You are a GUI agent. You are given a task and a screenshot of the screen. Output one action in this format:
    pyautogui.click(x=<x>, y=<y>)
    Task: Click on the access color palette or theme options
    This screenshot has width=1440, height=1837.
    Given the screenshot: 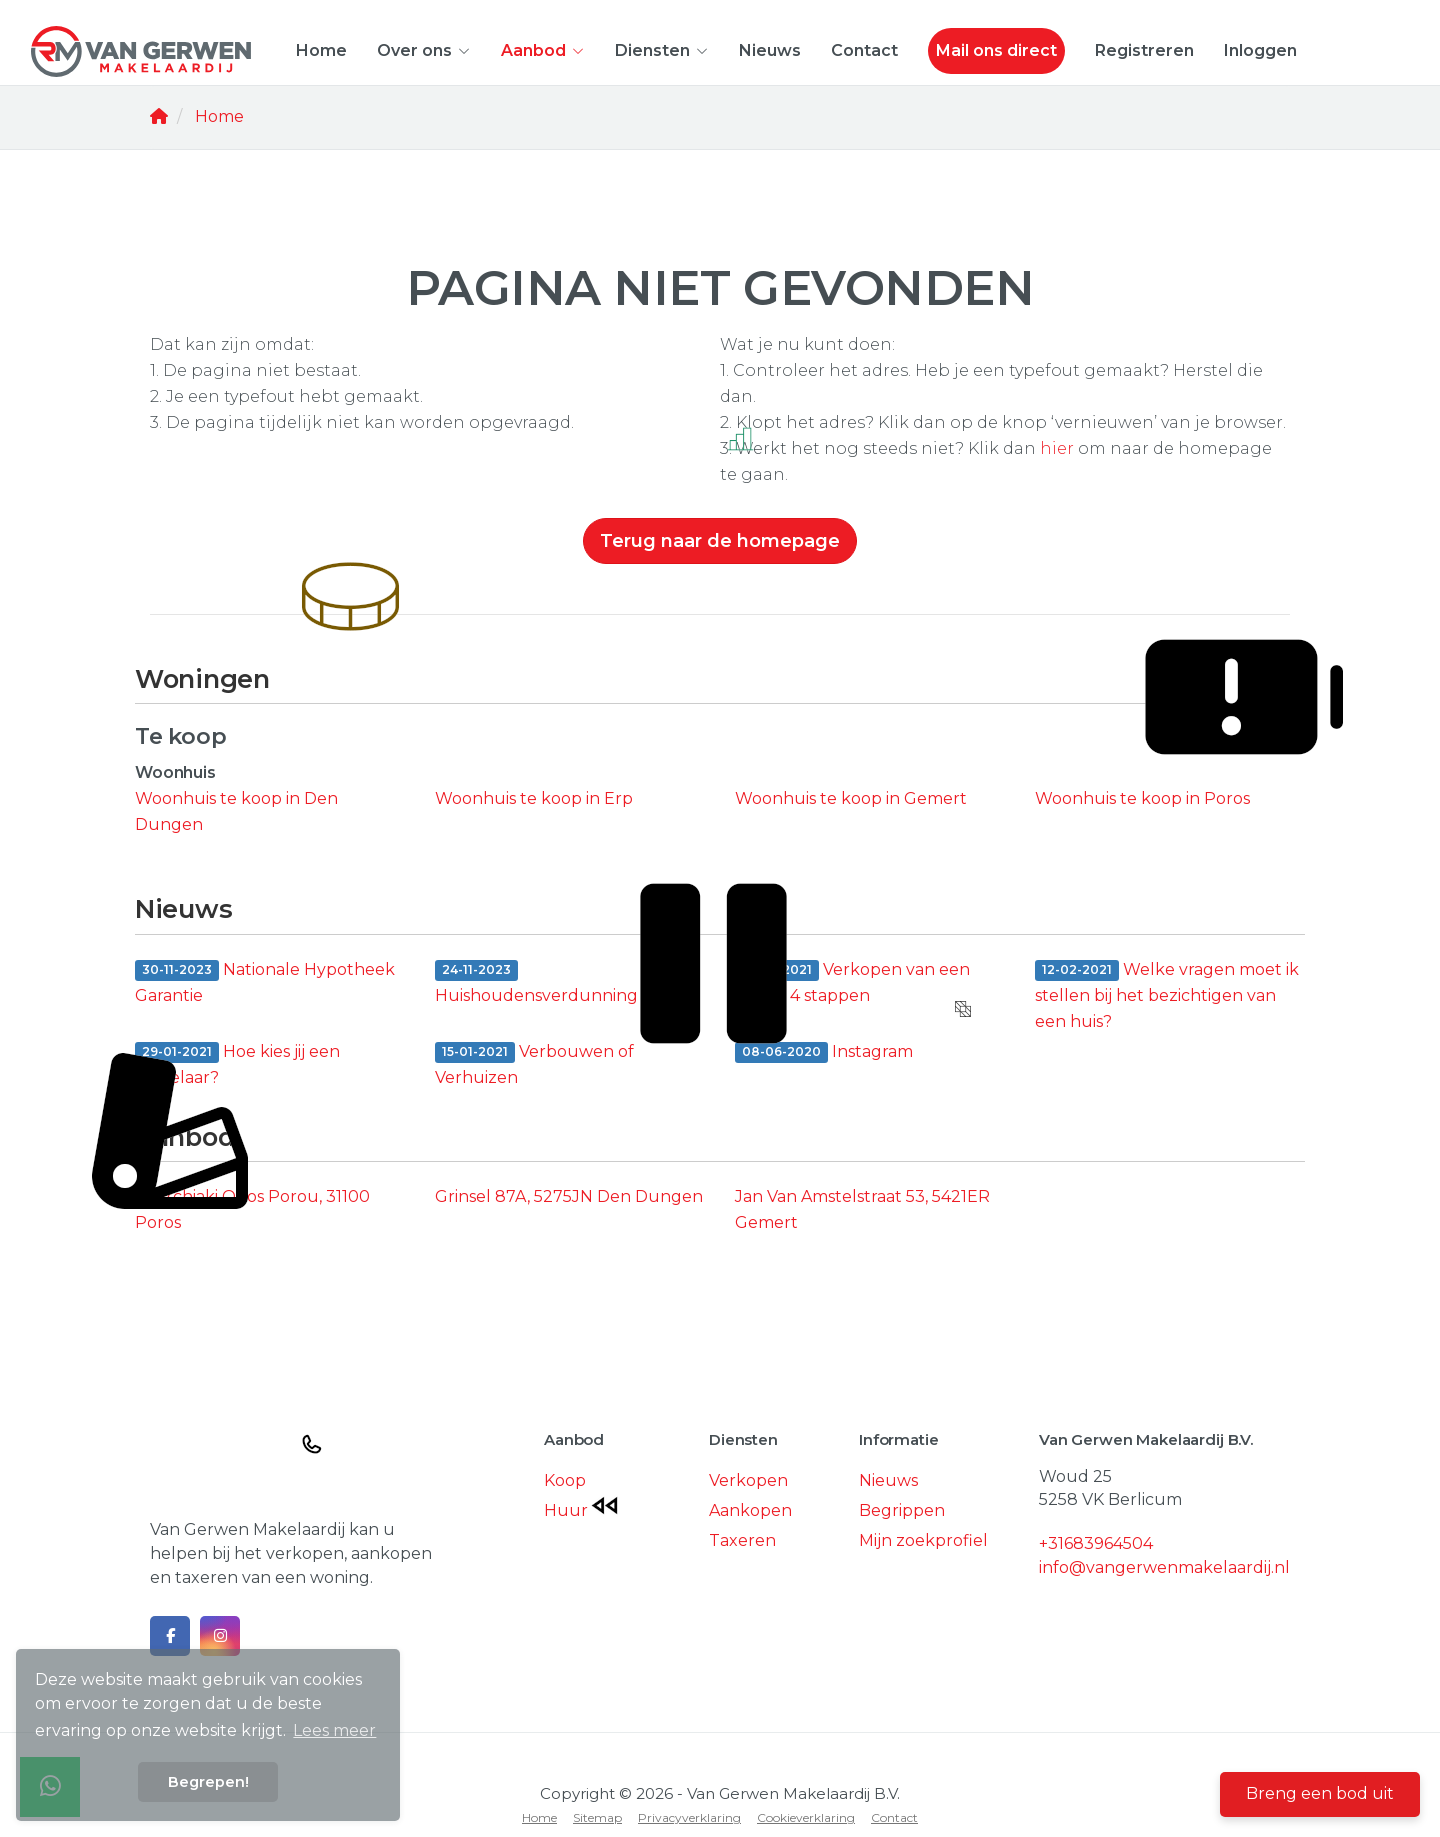 What is the action you would take?
    pyautogui.click(x=164, y=1137)
    